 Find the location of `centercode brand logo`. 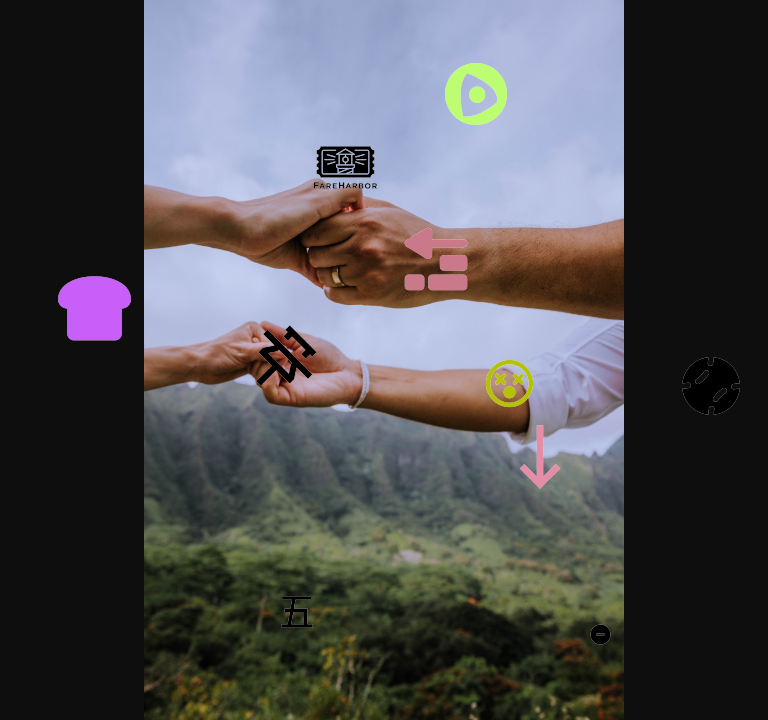

centercode brand logo is located at coordinates (476, 94).